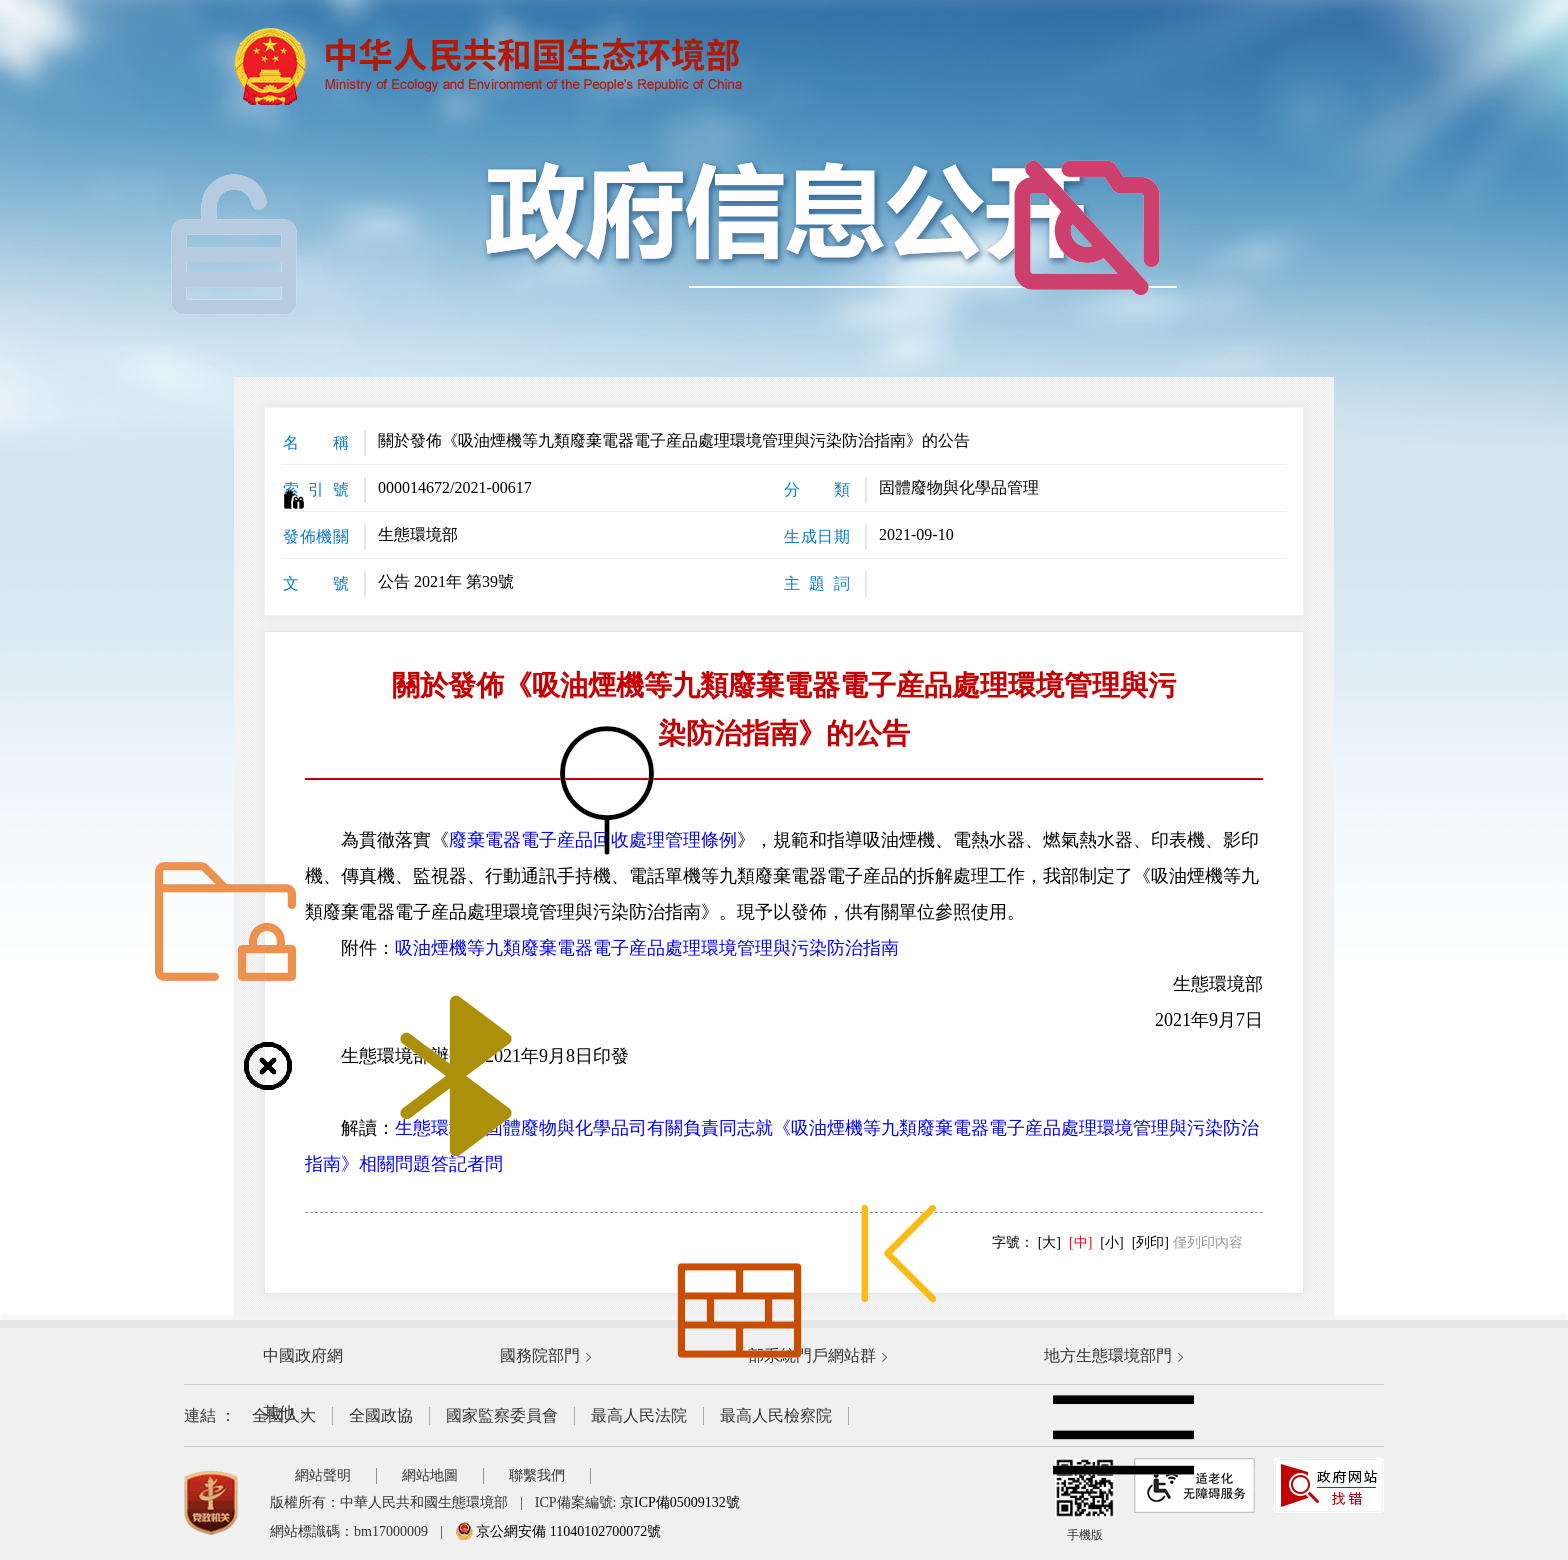  Describe the element at coordinates (739, 1310) in the screenshot. I see `access firewall or security settings` at that location.